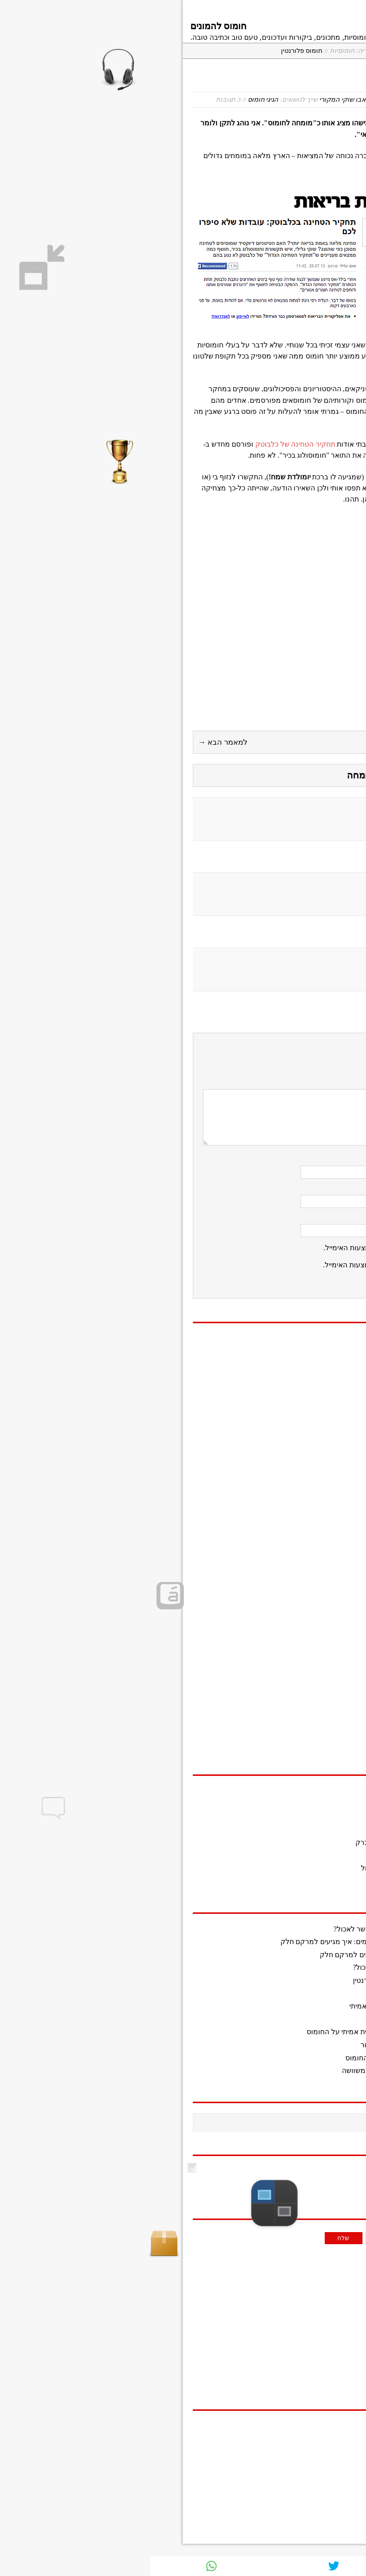 This screenshot has height=2576, width=366. I want to click on restore window to previous size, so click(42, 267).